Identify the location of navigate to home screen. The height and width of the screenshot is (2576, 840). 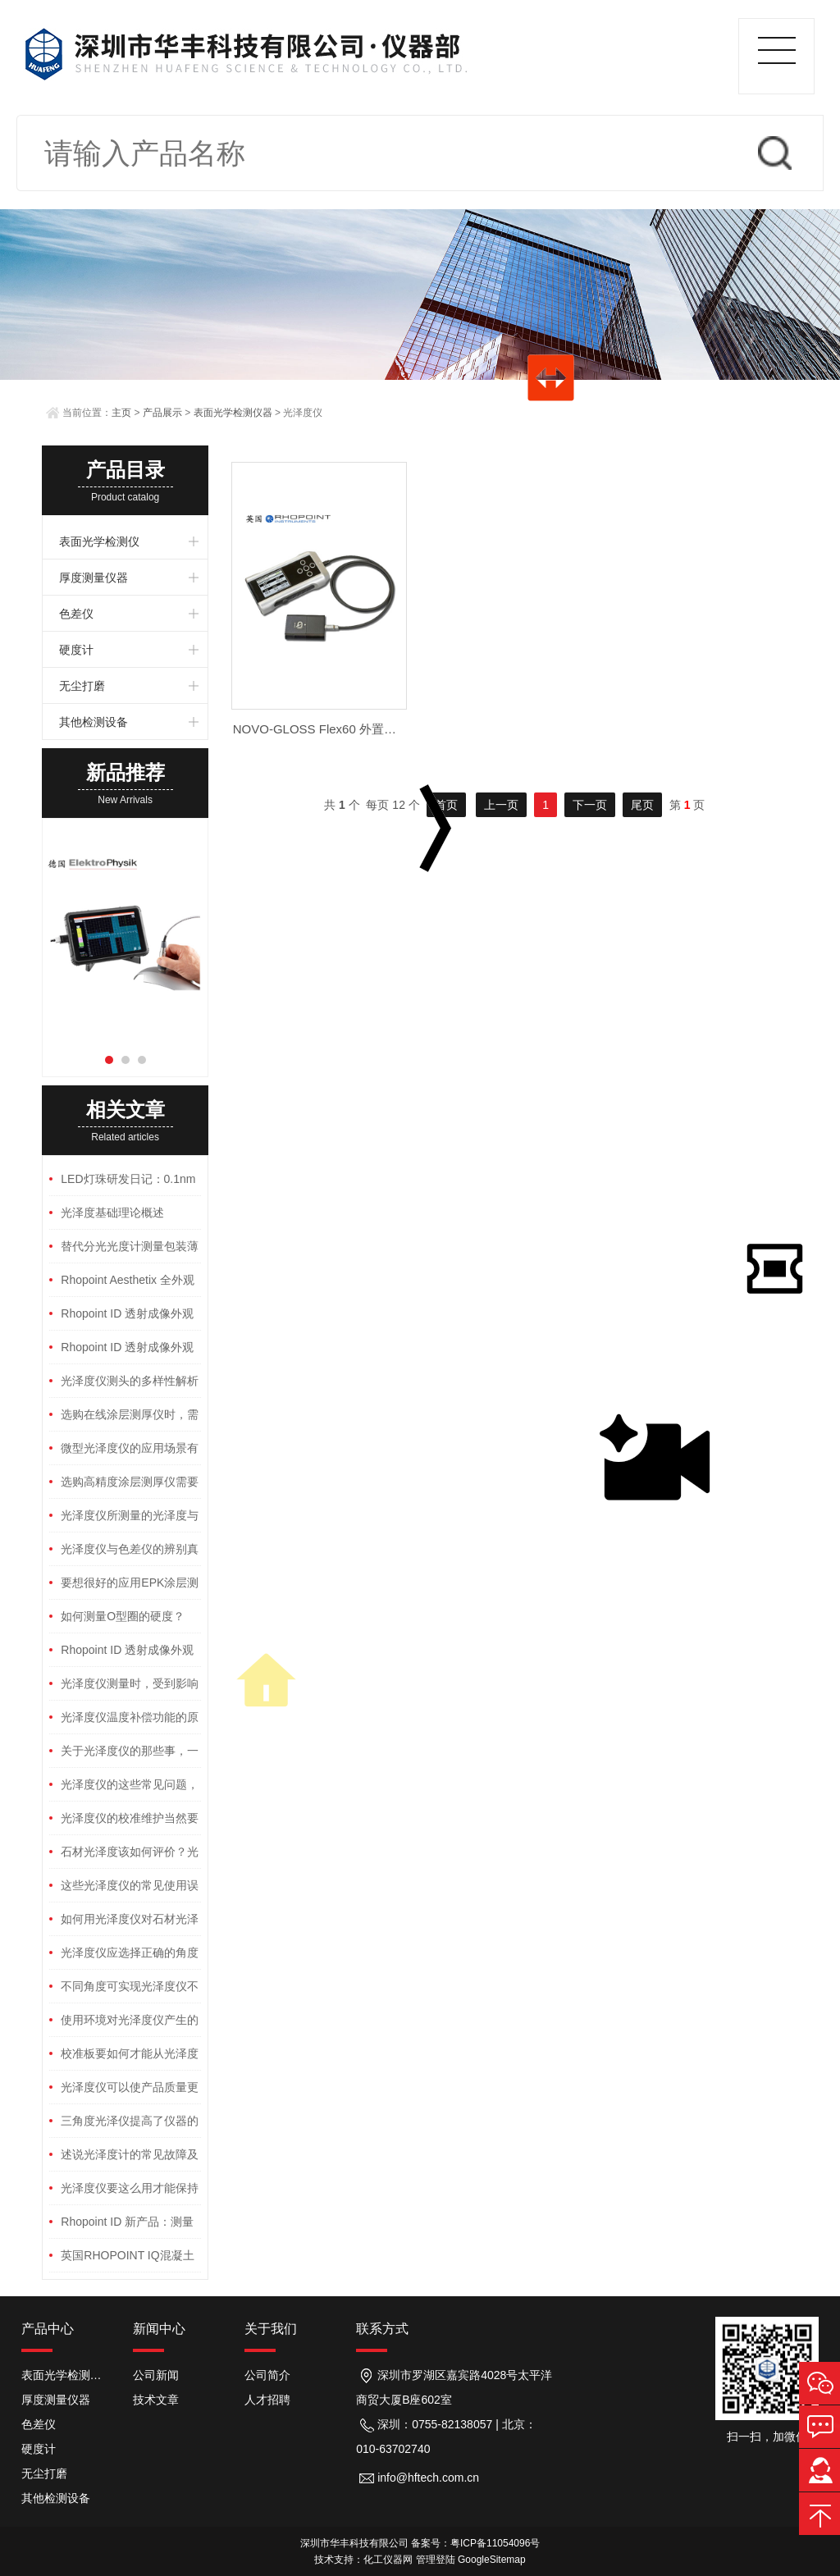
(266, 1682).